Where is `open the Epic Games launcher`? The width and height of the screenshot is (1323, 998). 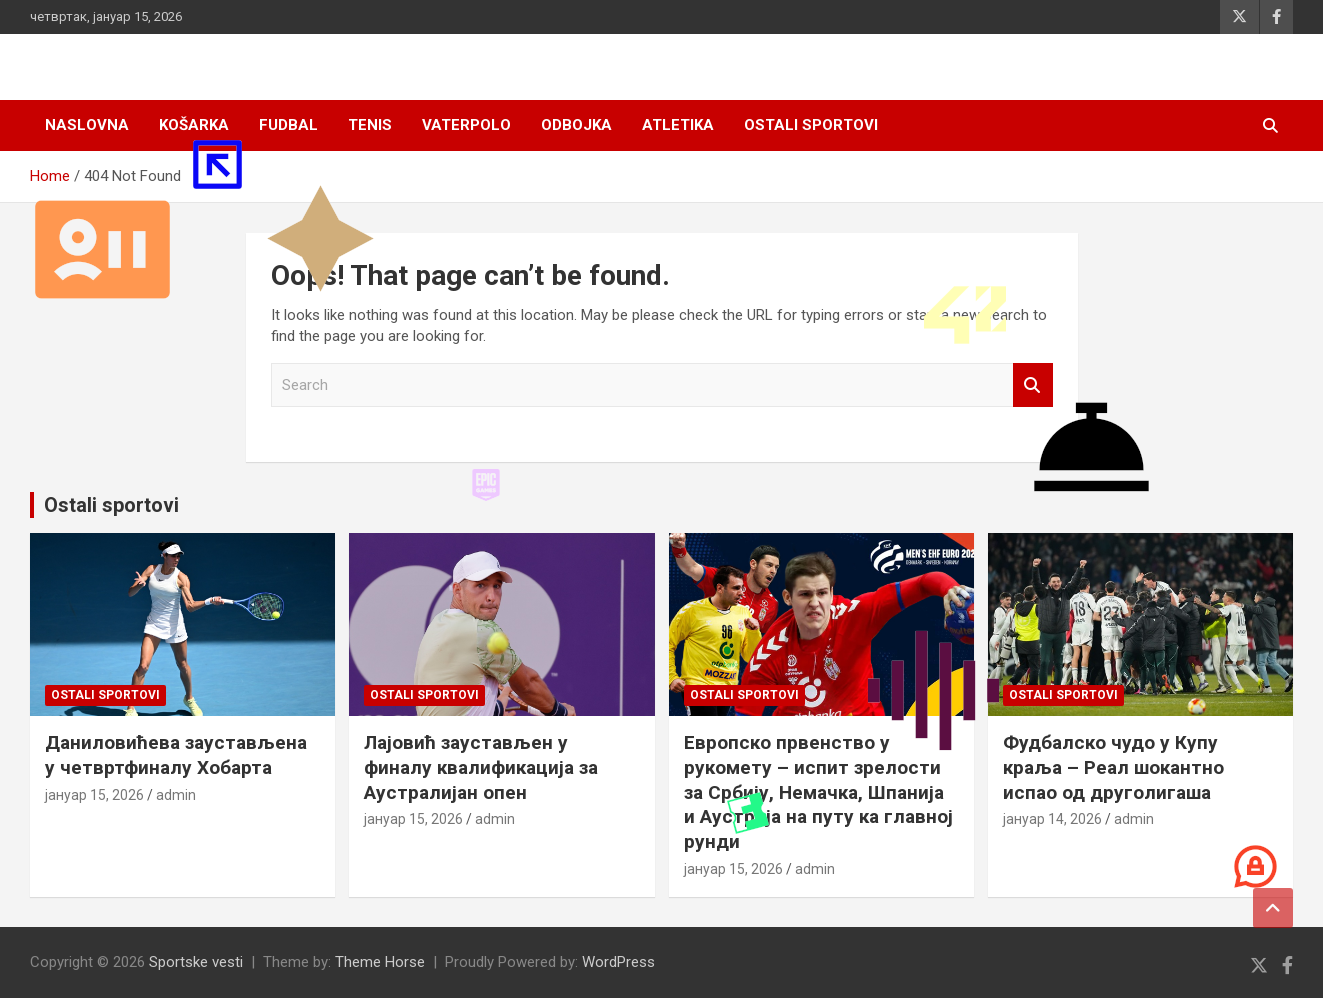 open the Epic Games launcher is located at coordinates (486, 485).